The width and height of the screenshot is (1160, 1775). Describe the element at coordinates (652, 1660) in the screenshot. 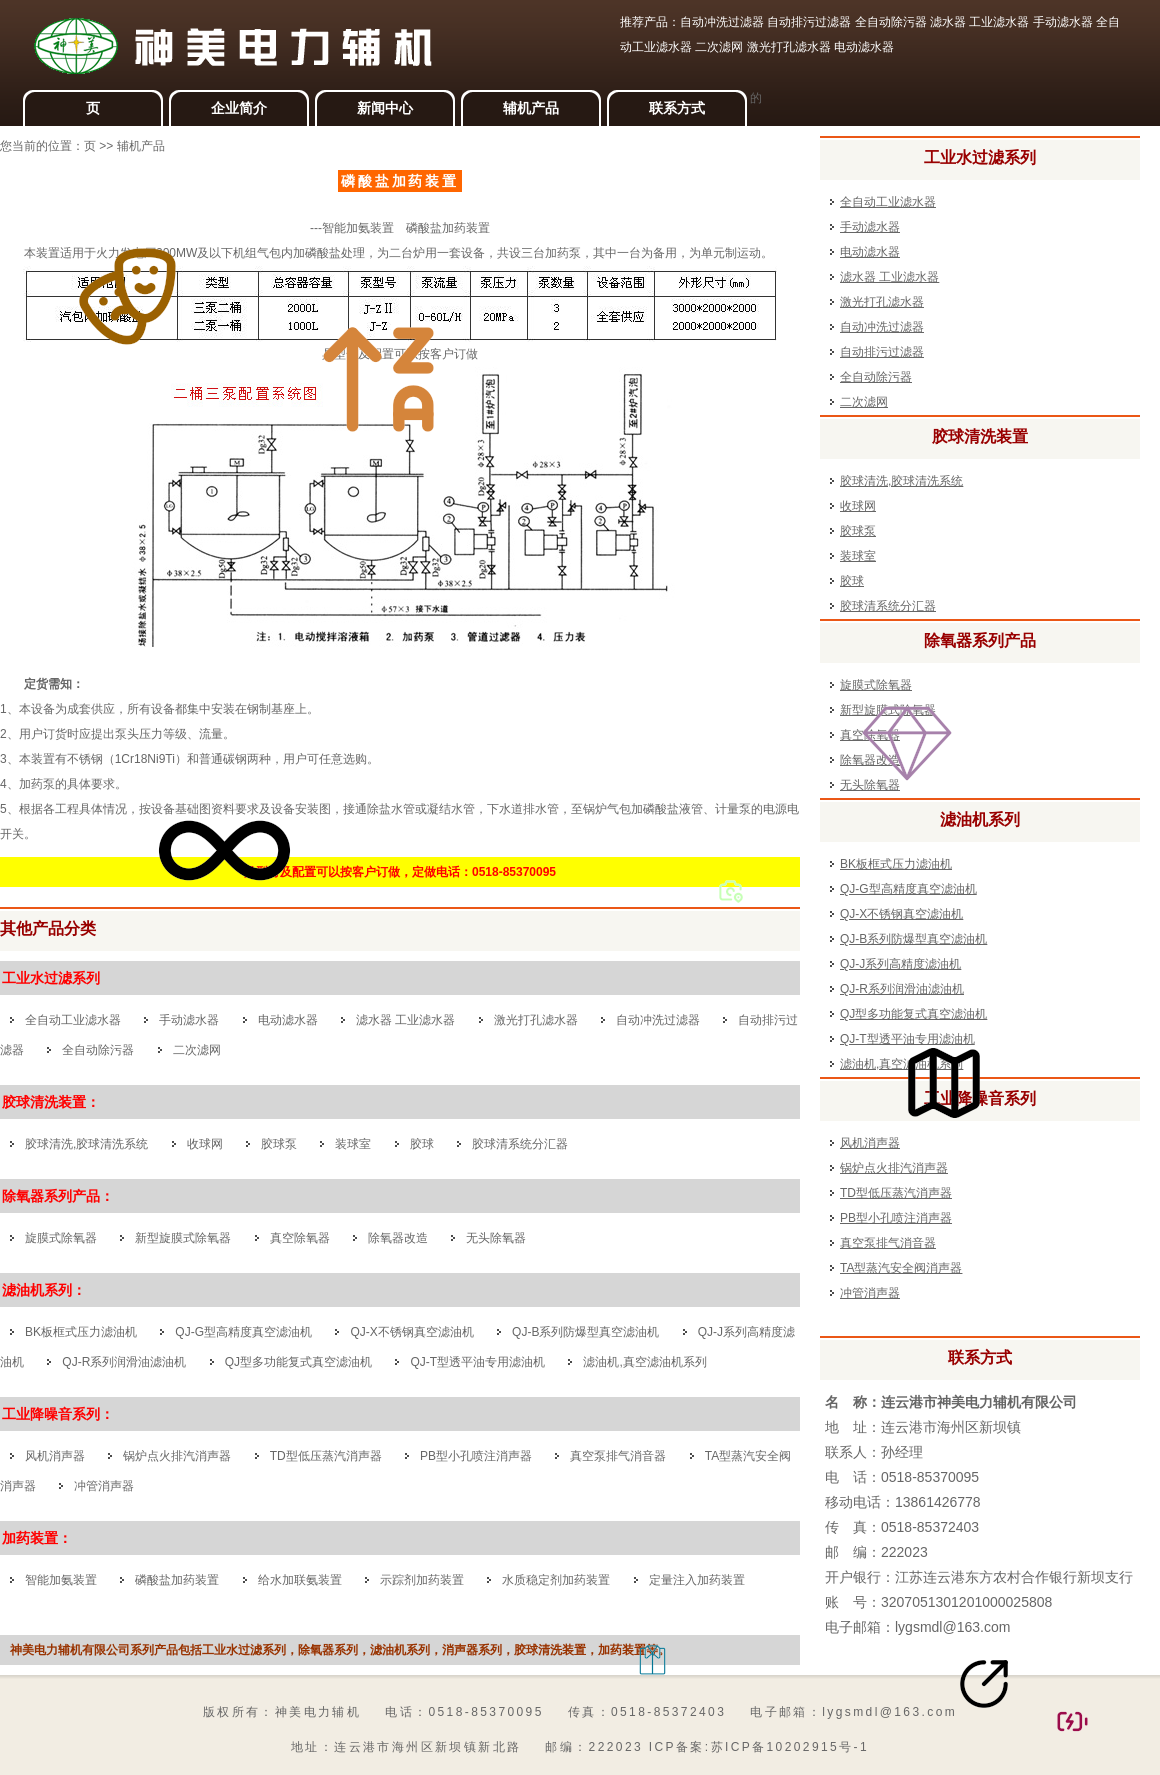

I see `view clothing or apparel items` at that location.